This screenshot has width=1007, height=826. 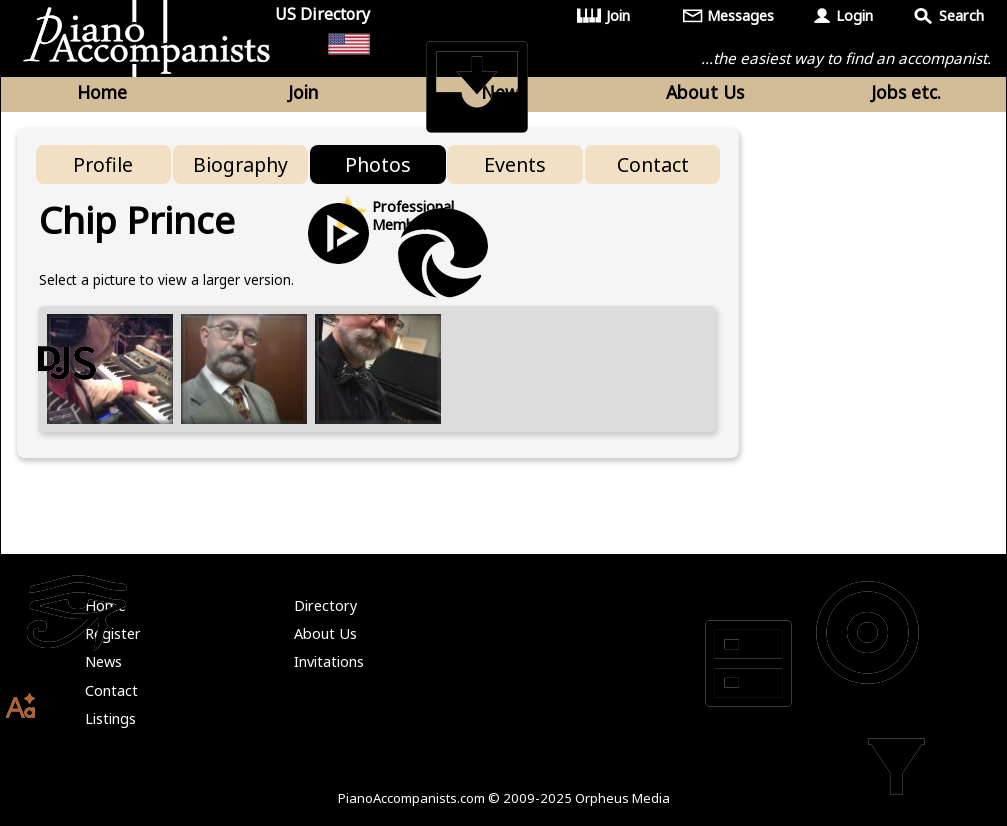 What do you see at coordinates (867, 632) in the screenshot?
I see `view music album or disc` at bounding box center [867, 632].